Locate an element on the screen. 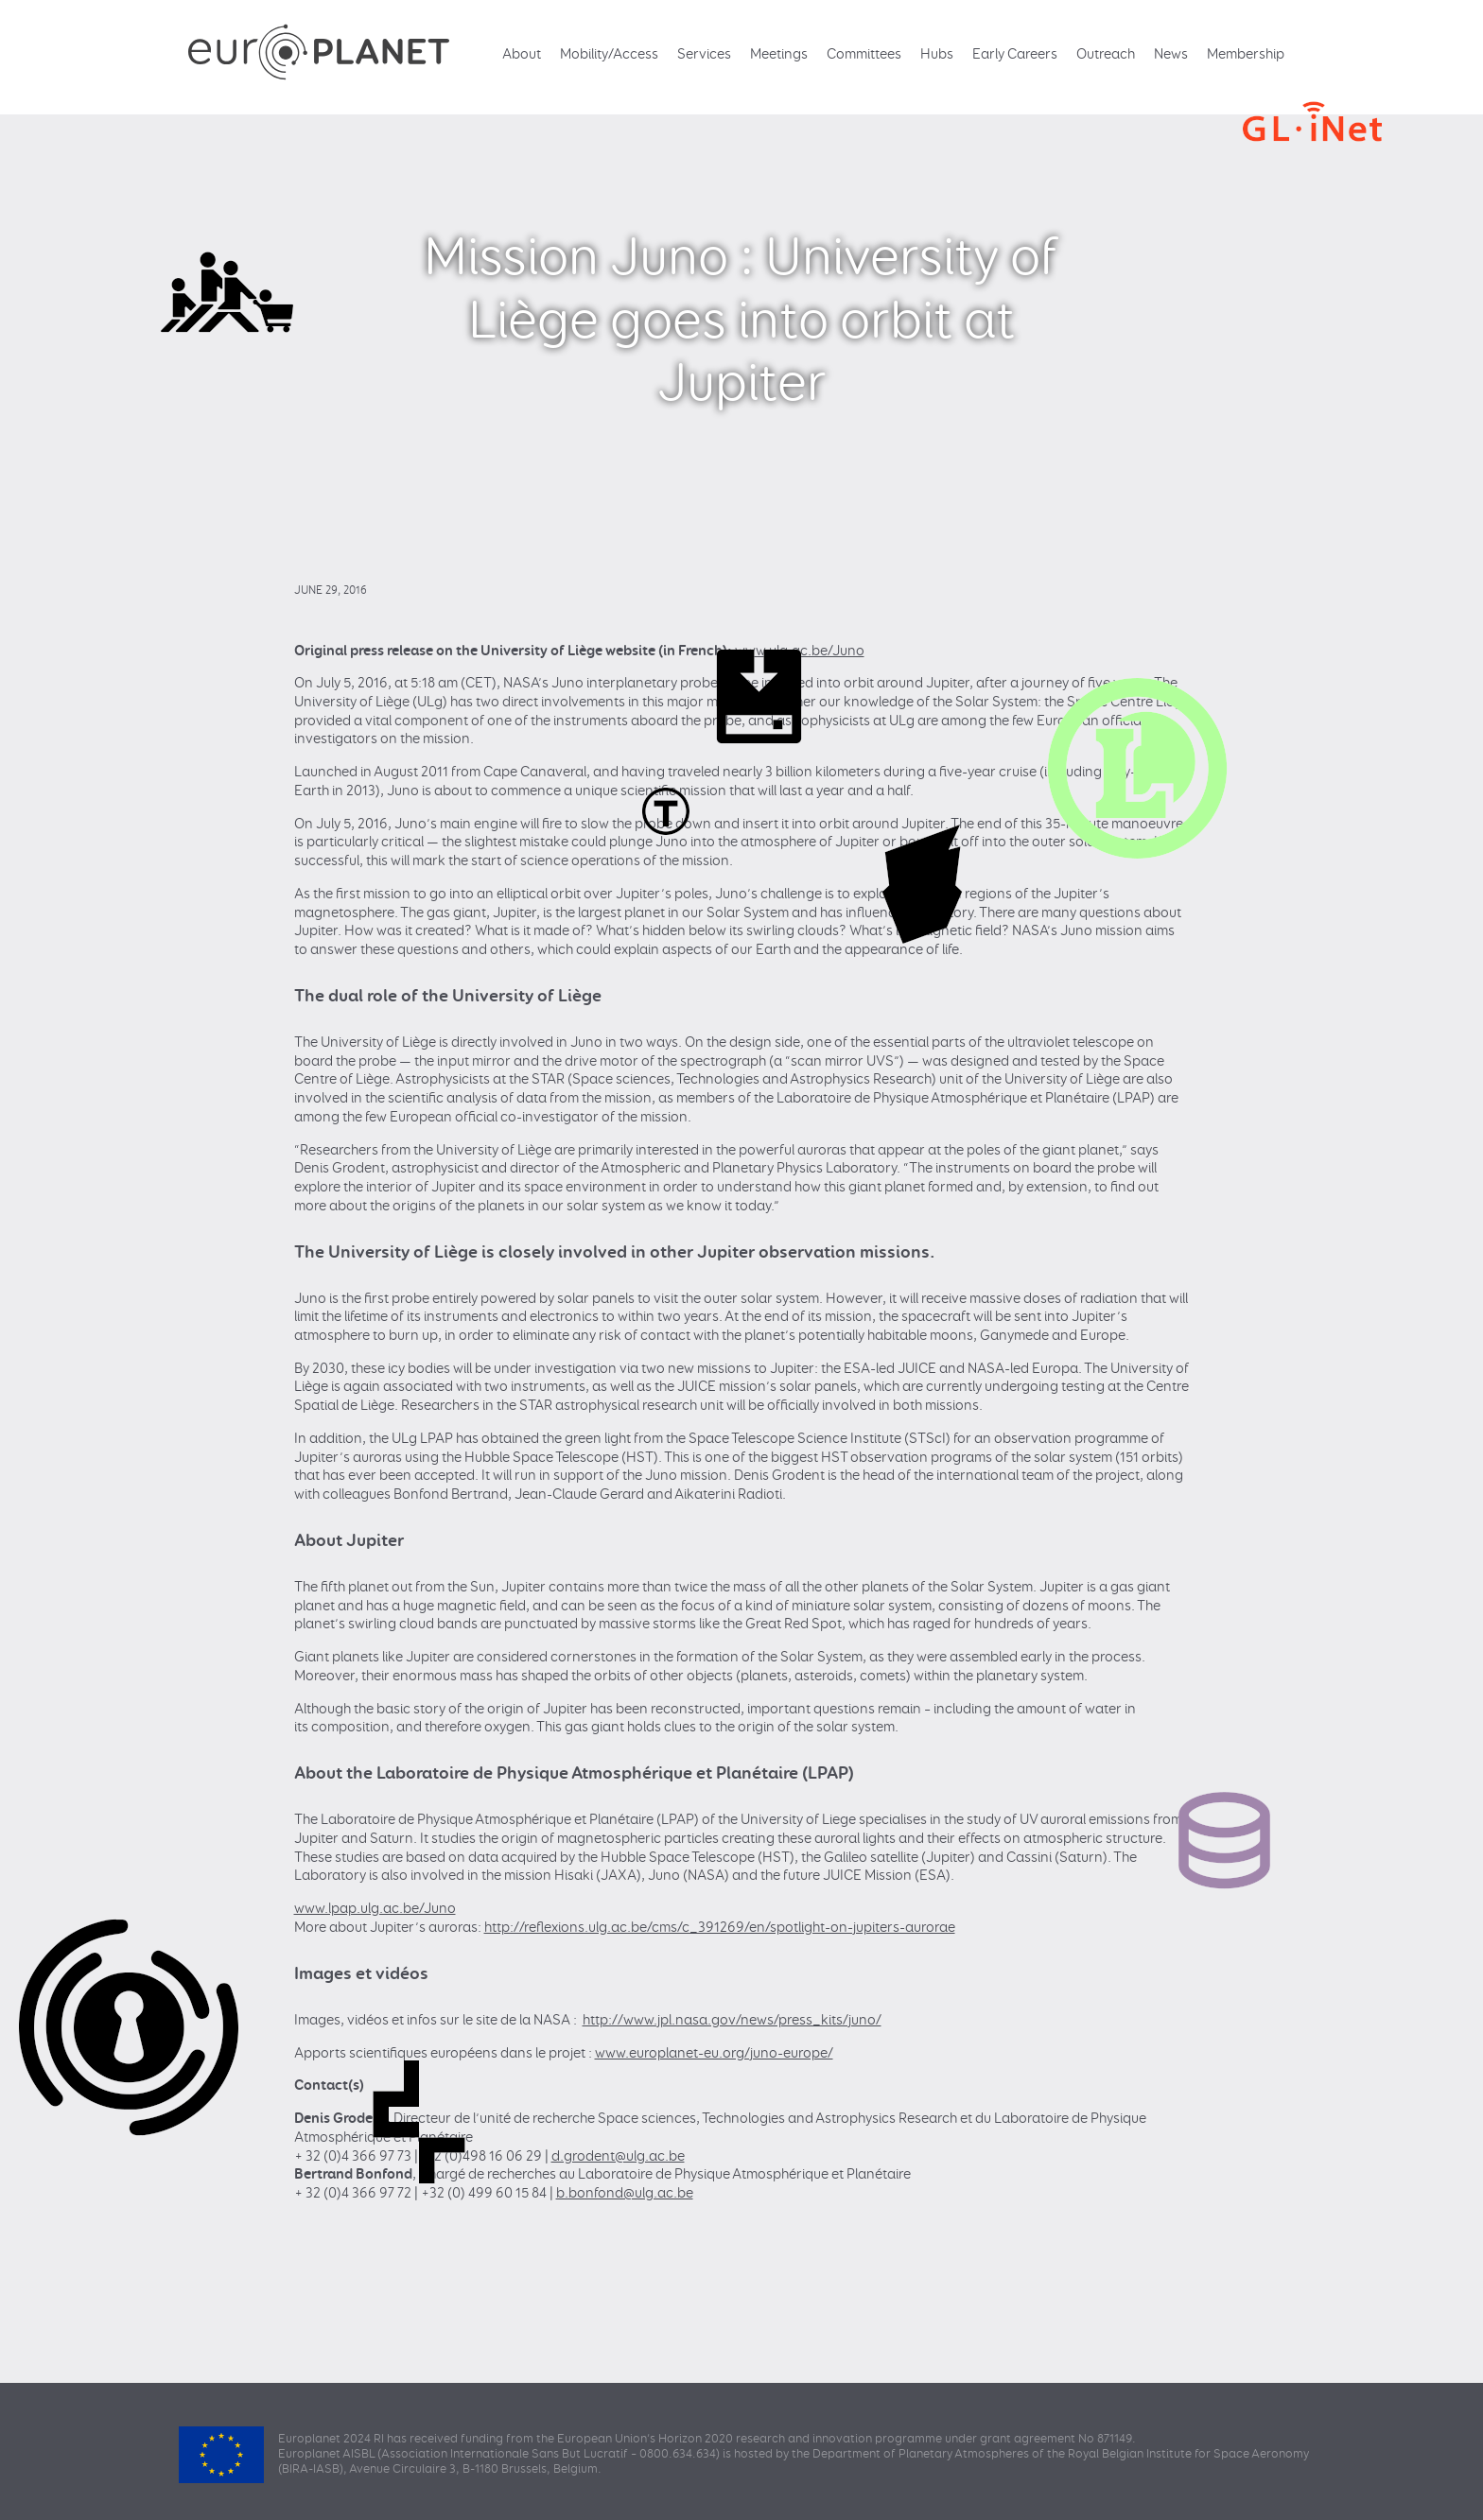 The image size is (1483, 2520). visit BoardGameGeek website is located at coordinates (922, 884).